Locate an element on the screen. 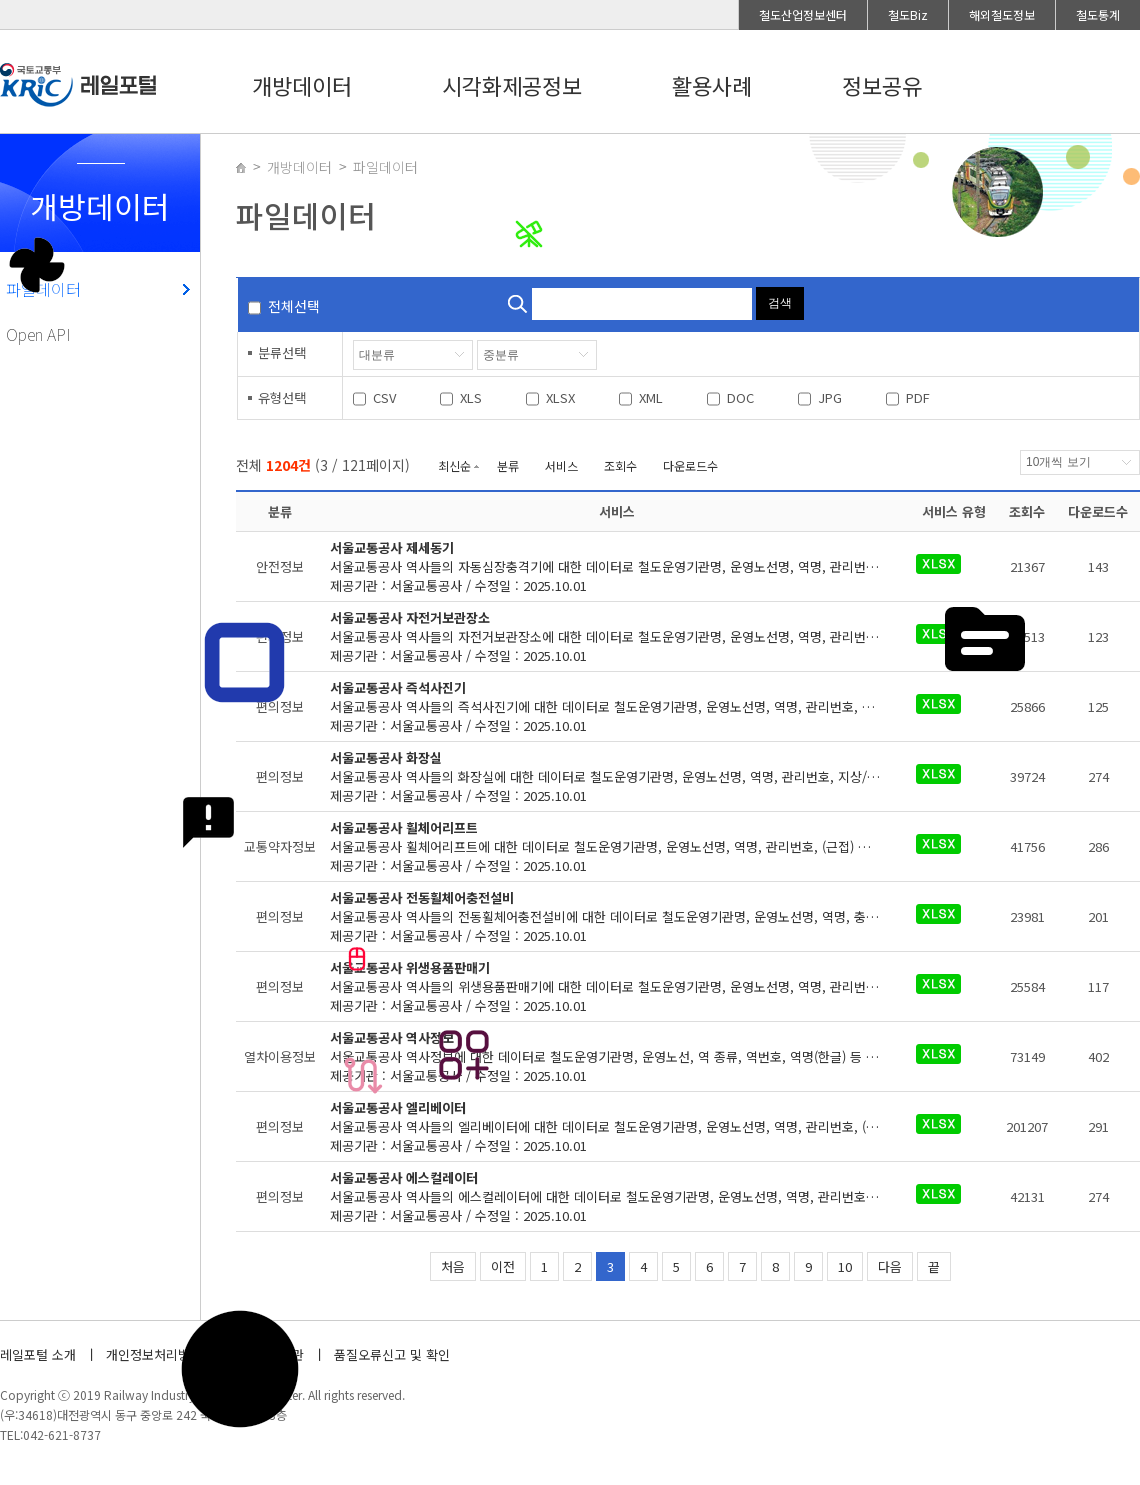 The image size is (1140, 1485). stop media playback is located at coordinates (244, 662).